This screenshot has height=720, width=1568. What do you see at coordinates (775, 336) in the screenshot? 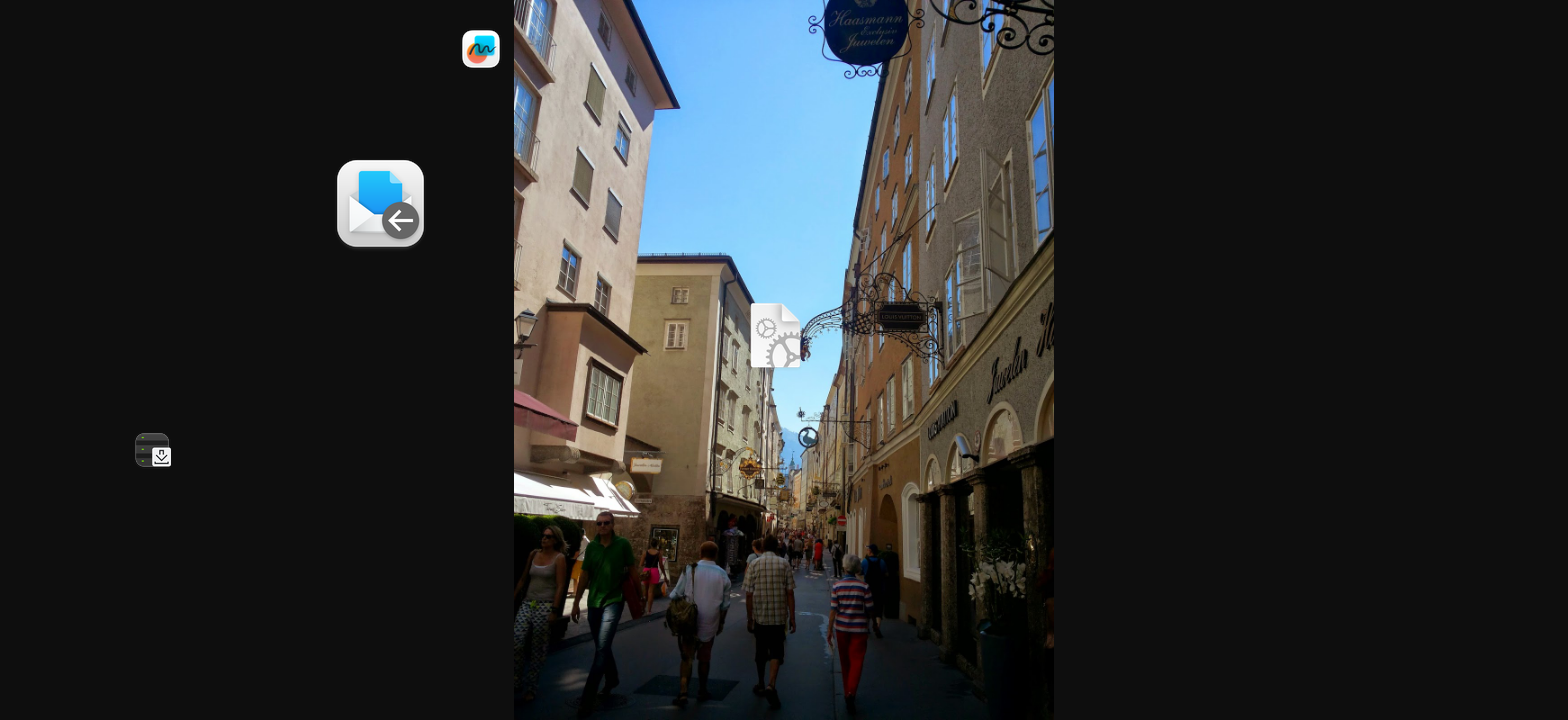
I see `shared library file used by system applications` at bounding box center [775, 336].